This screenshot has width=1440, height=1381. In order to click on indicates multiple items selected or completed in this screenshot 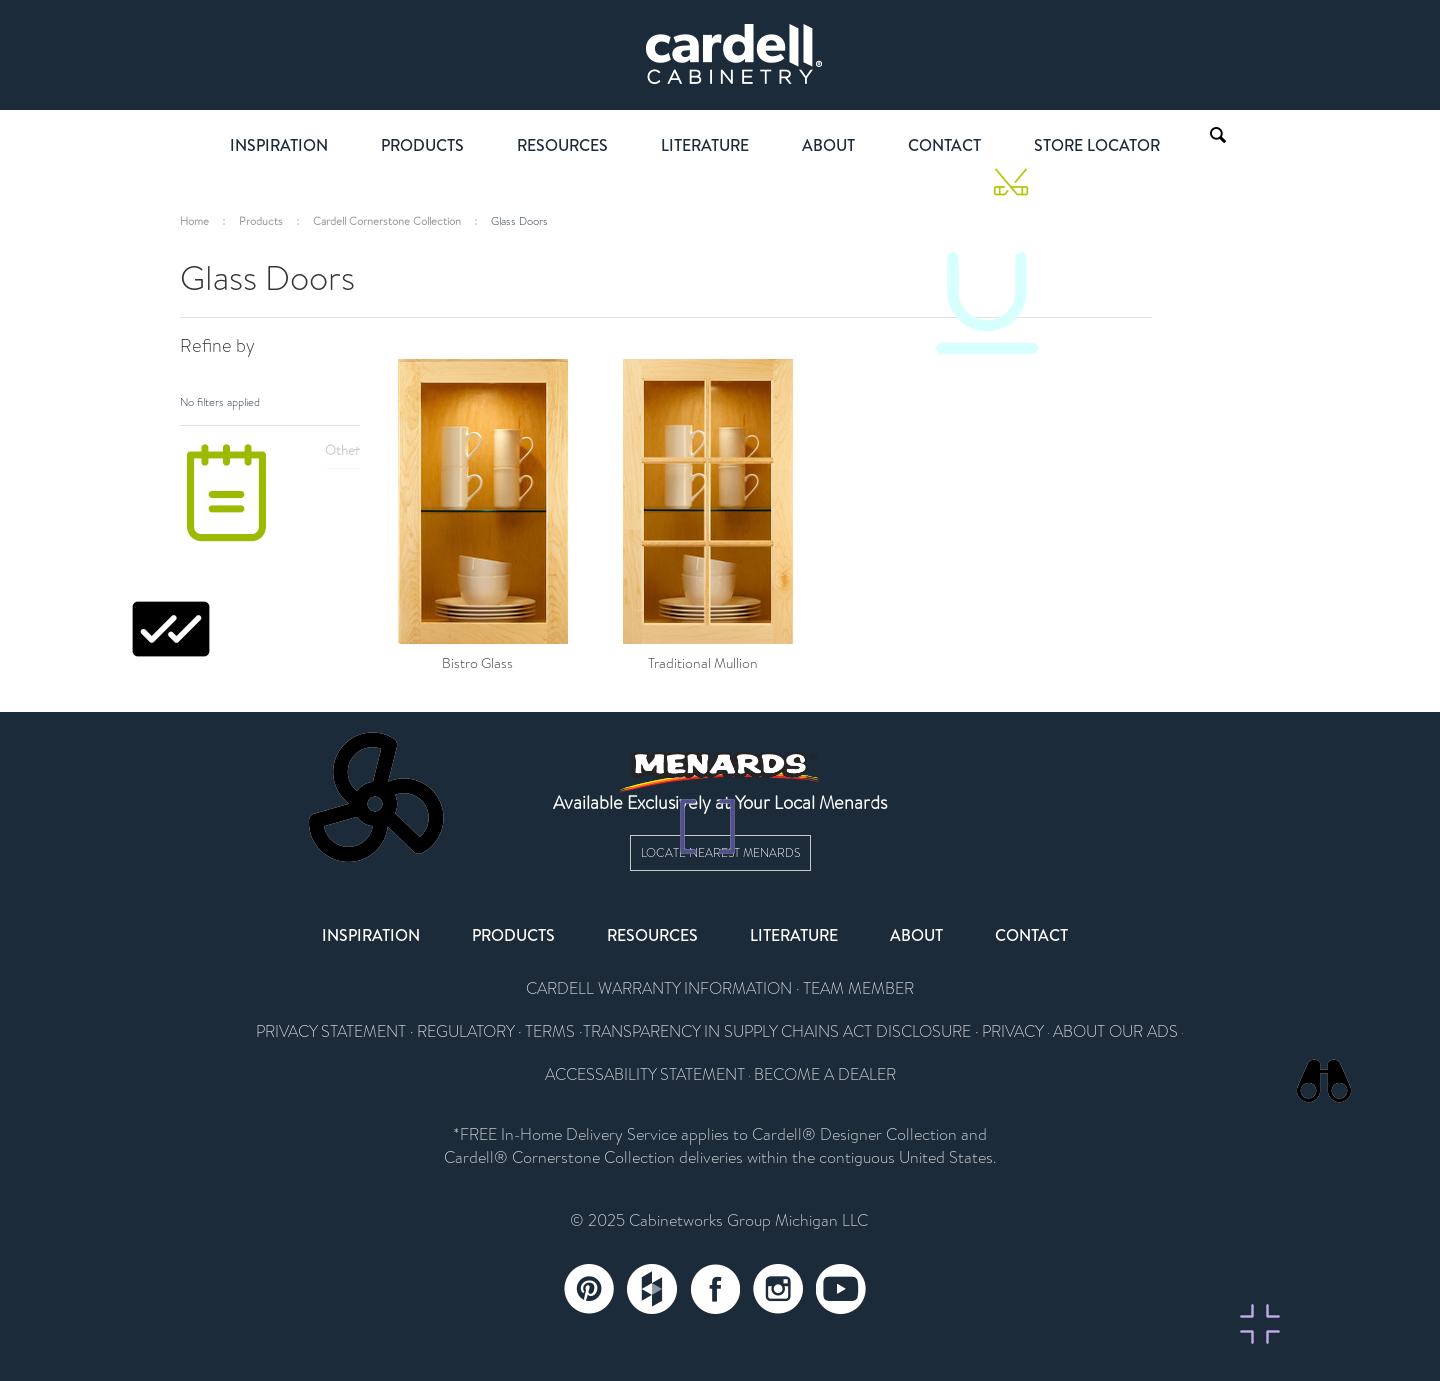, I will do `click(171, 629)`.